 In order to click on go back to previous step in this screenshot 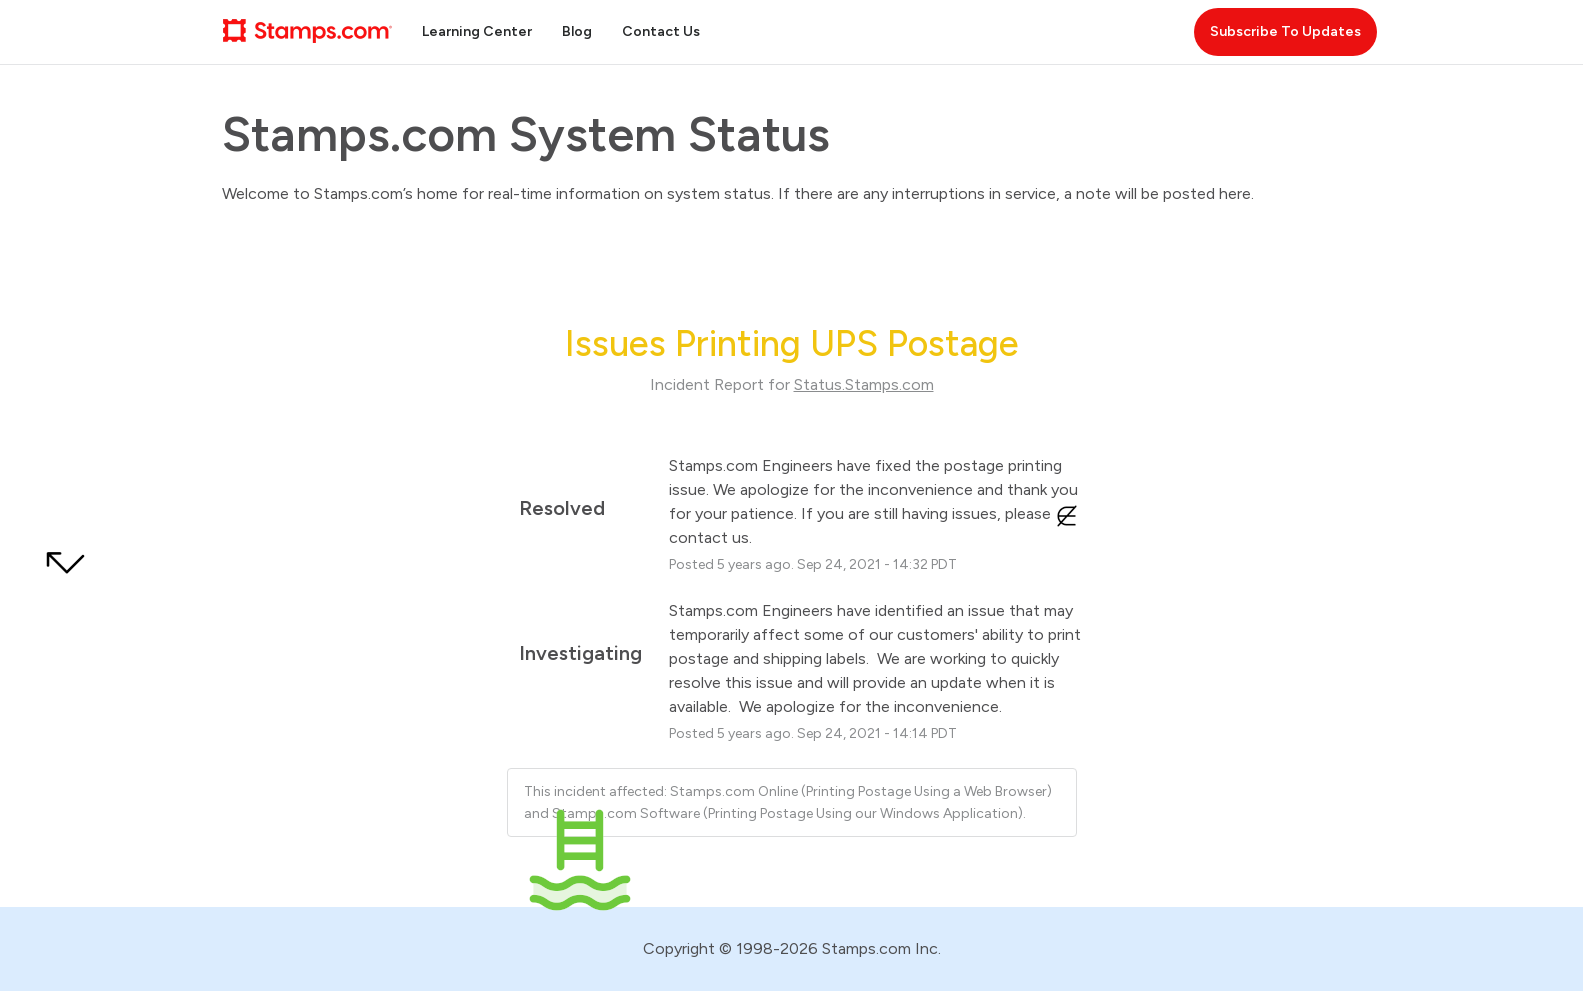, I will do `click(65, 561)`.